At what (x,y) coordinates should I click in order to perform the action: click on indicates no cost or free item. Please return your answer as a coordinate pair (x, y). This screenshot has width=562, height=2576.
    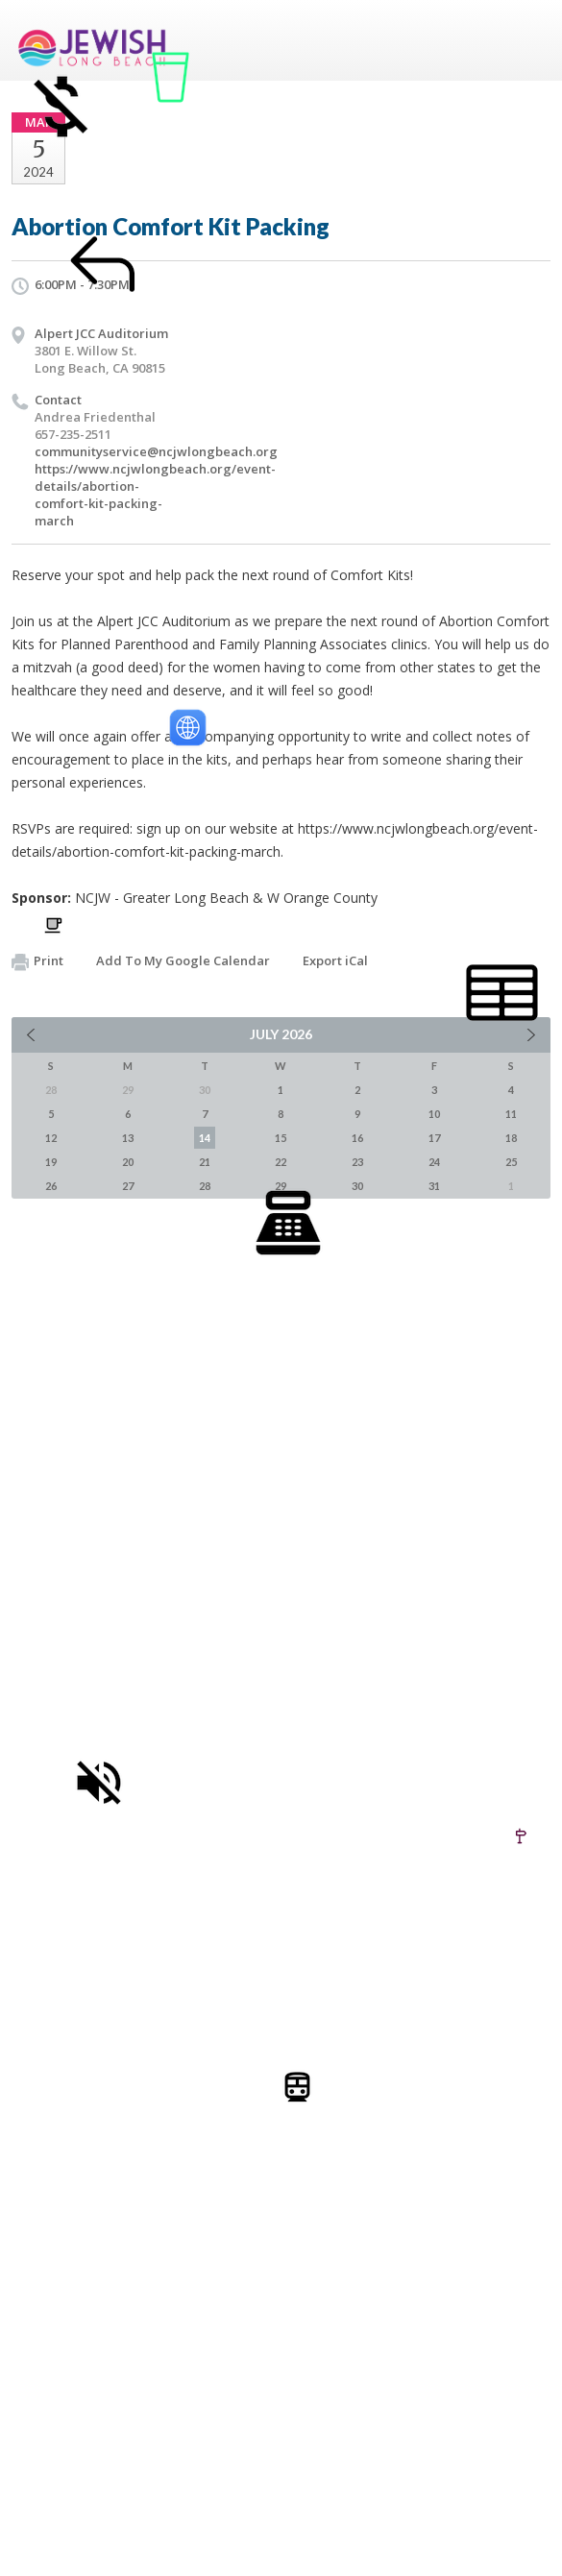
    Looking at the image, I should click on (61, 107).